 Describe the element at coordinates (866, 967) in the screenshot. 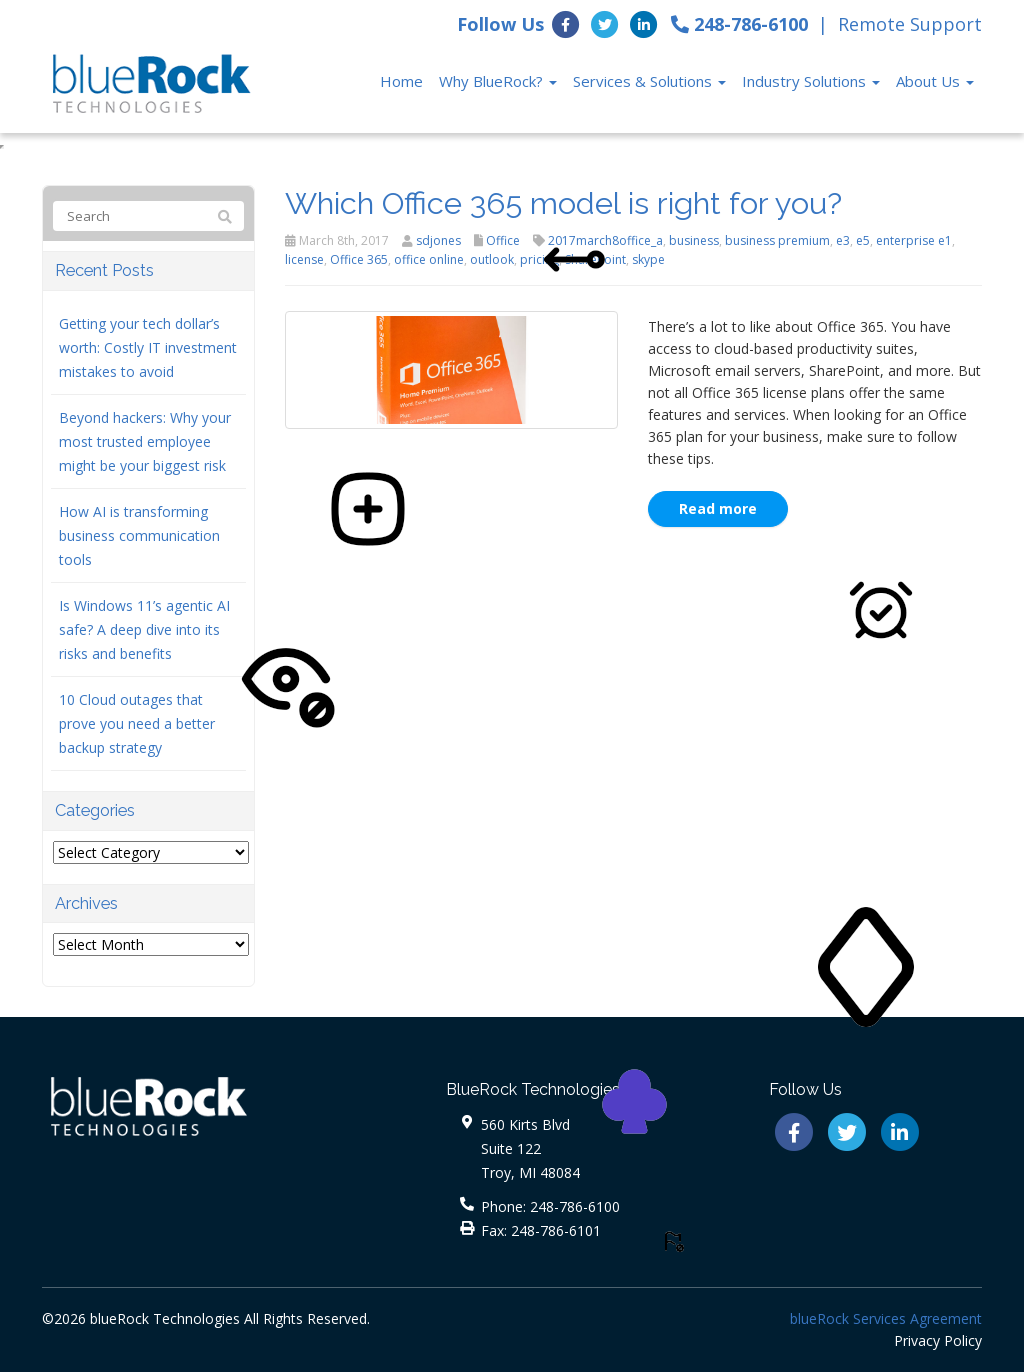

I see `access premium or pro features` at that location.